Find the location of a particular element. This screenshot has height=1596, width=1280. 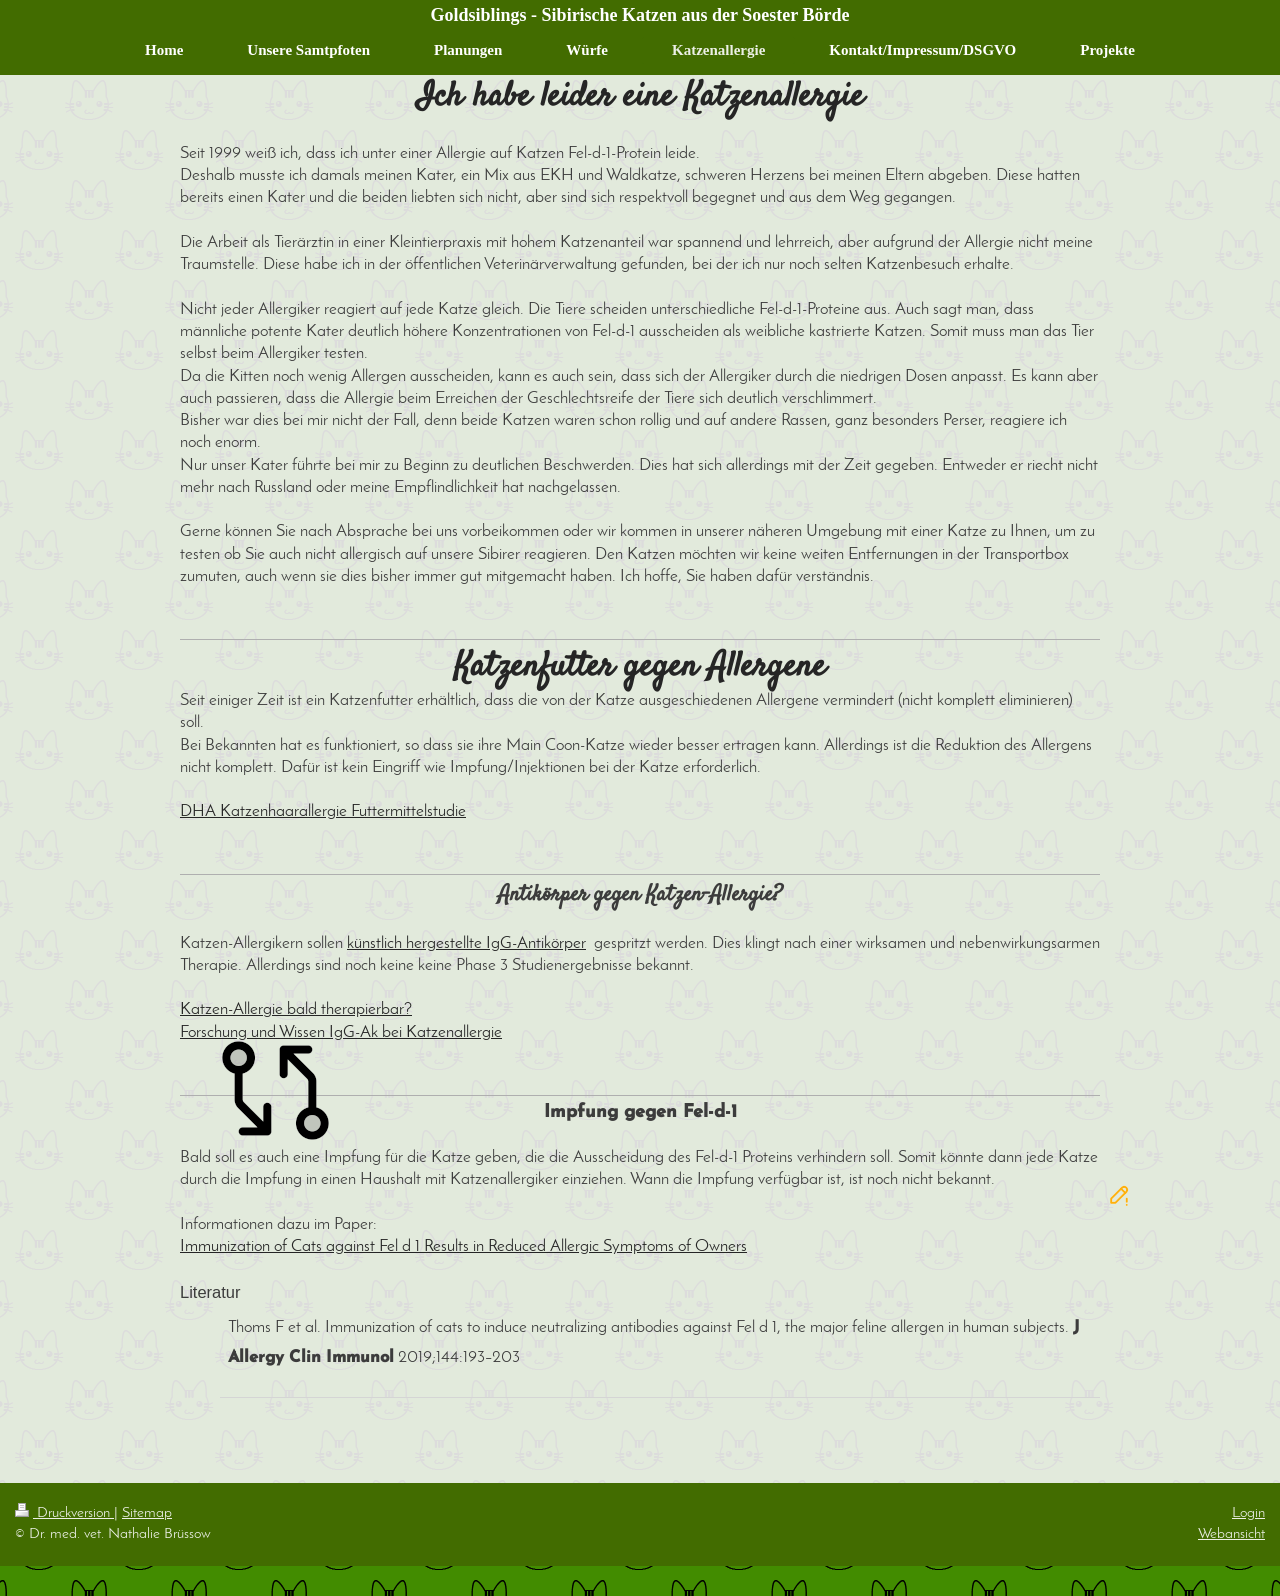

view code changes between versions is located at coordinates (275, 1090).